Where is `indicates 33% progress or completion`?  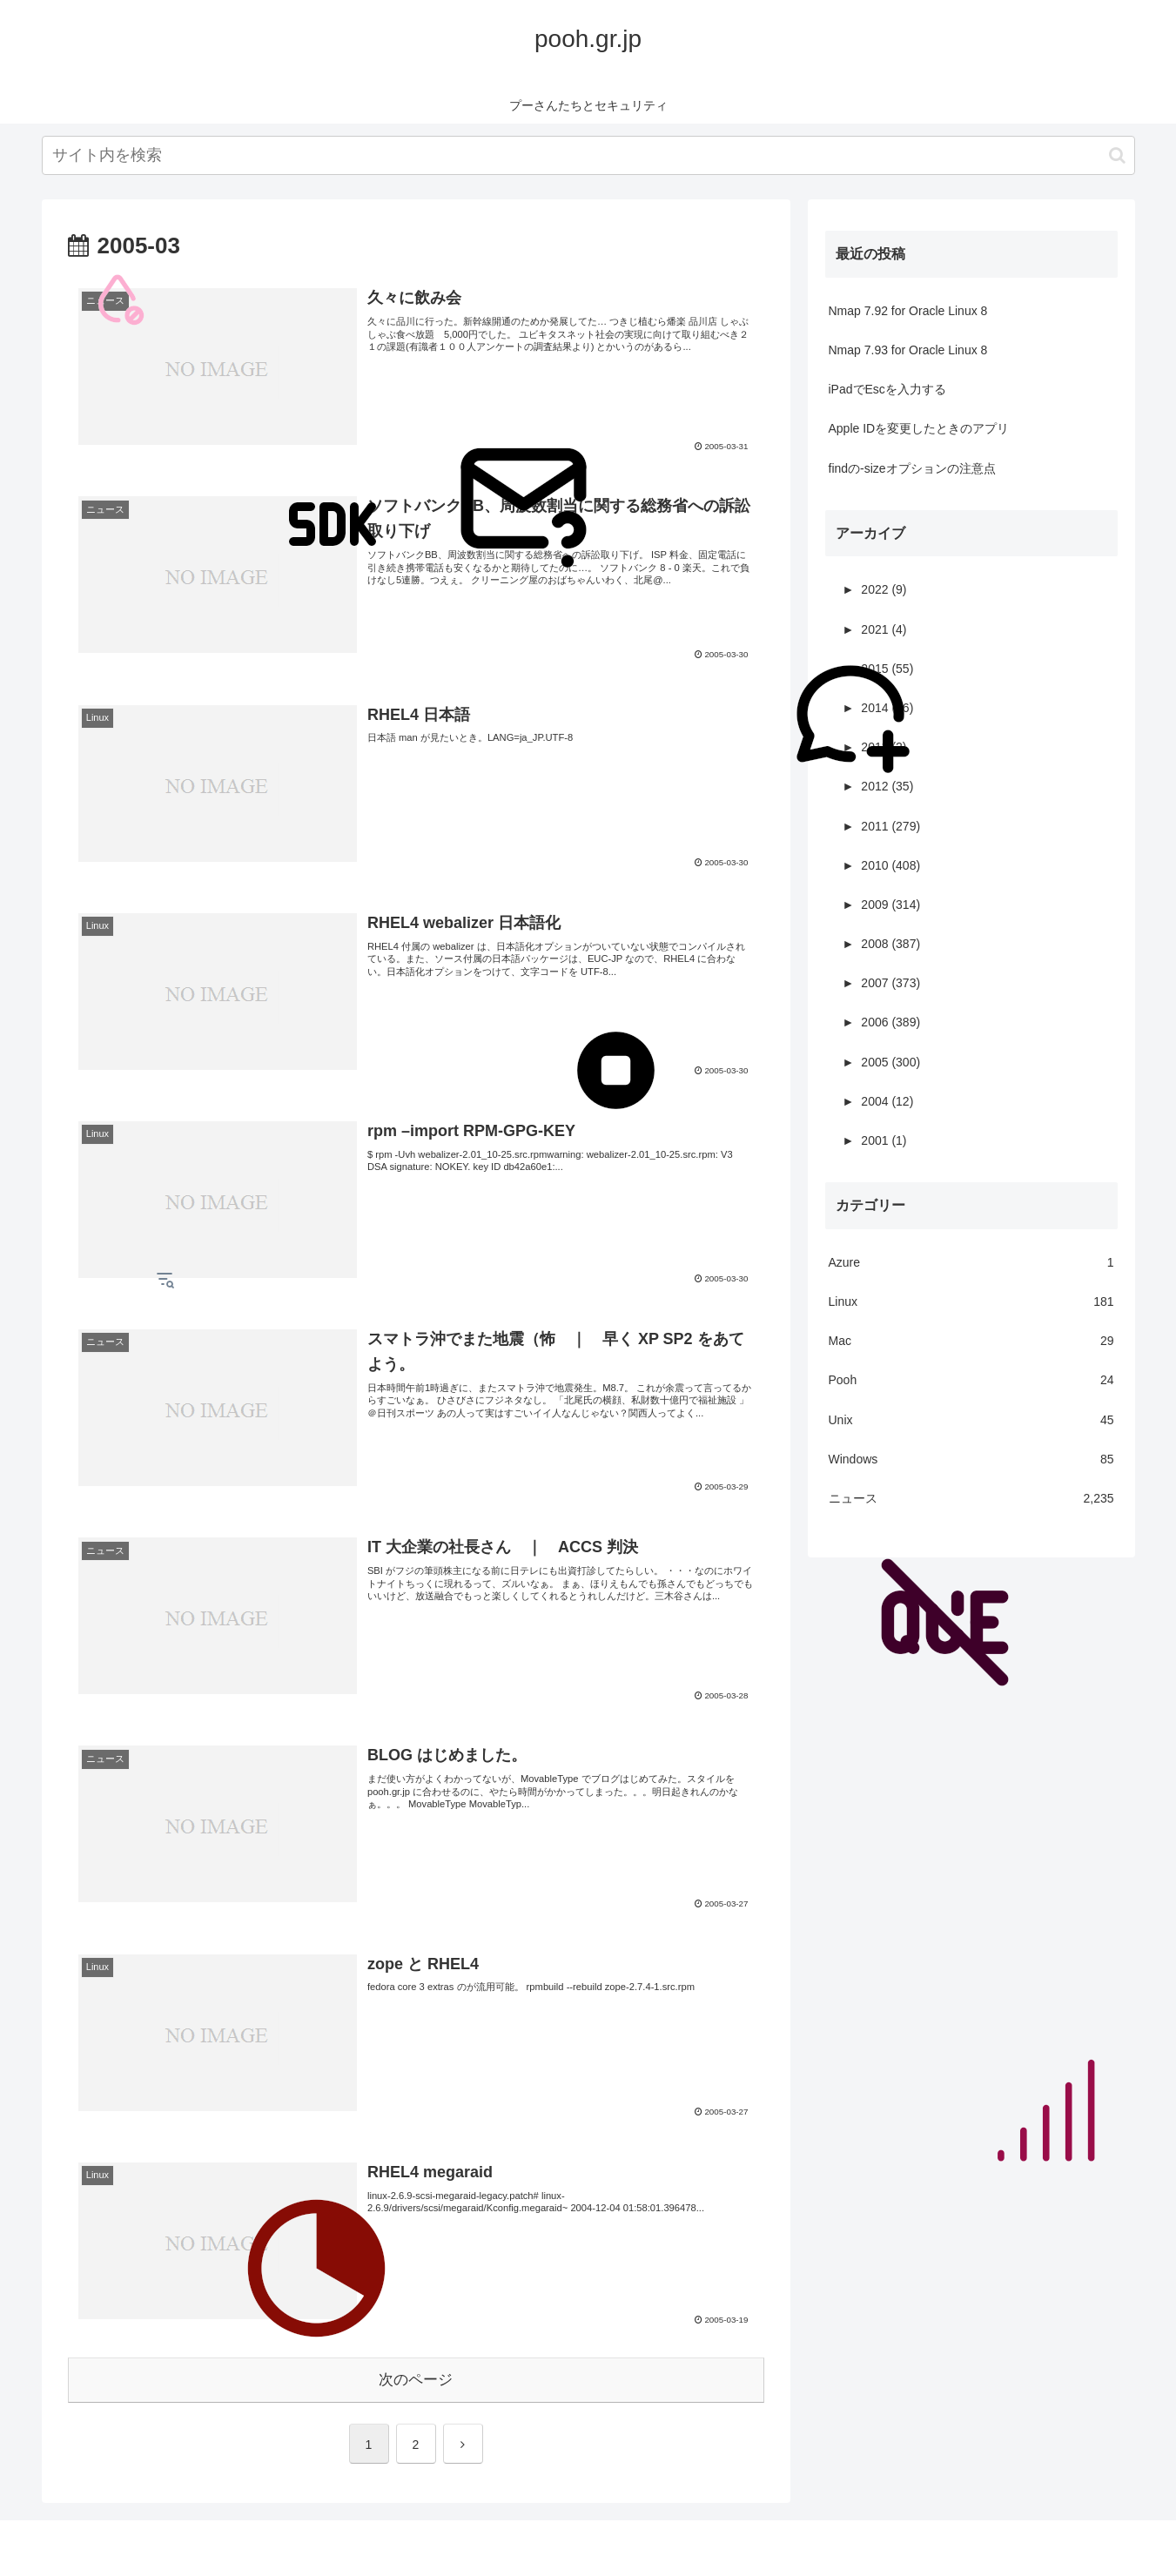 indicates 33% progress or completion is located at coordinates (316, 2268).